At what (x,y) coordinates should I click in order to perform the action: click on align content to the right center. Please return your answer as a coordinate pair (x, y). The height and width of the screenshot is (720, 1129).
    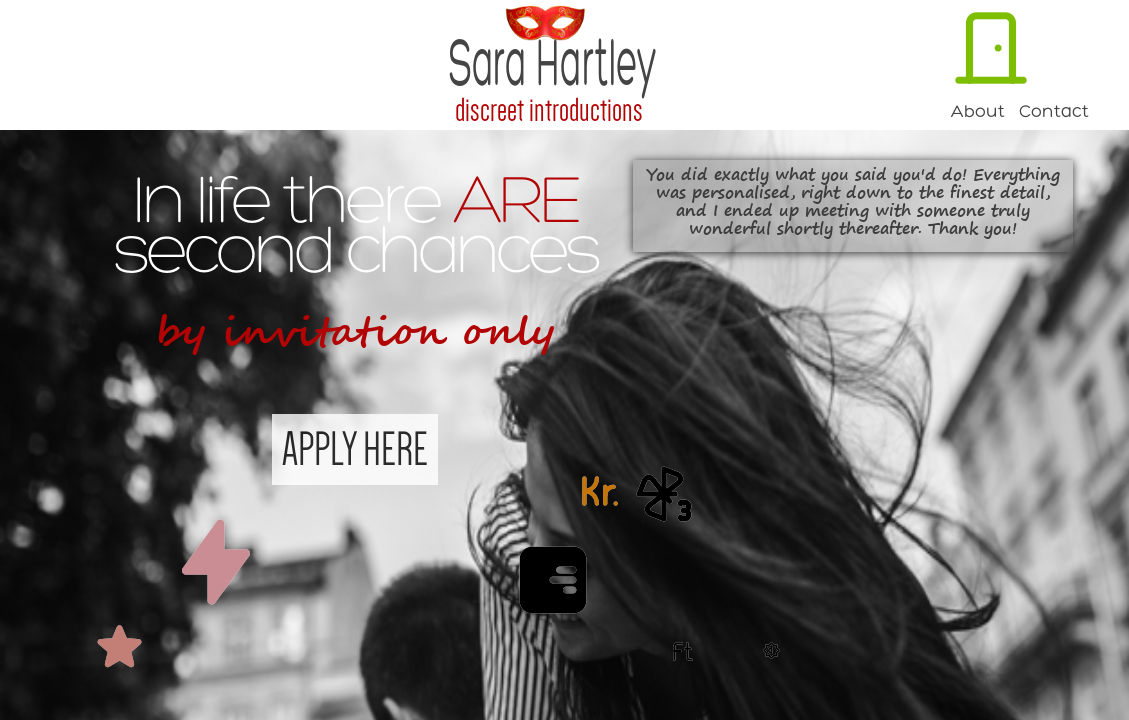
    Looking at the image, I should click on (553, 580).